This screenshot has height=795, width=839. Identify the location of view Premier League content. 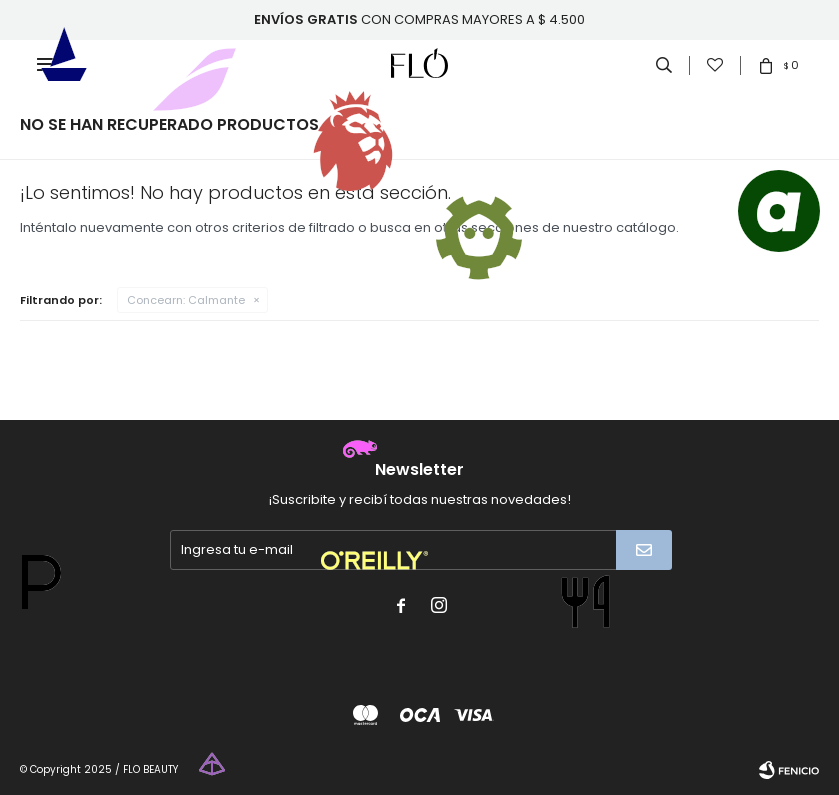
(353, 141).